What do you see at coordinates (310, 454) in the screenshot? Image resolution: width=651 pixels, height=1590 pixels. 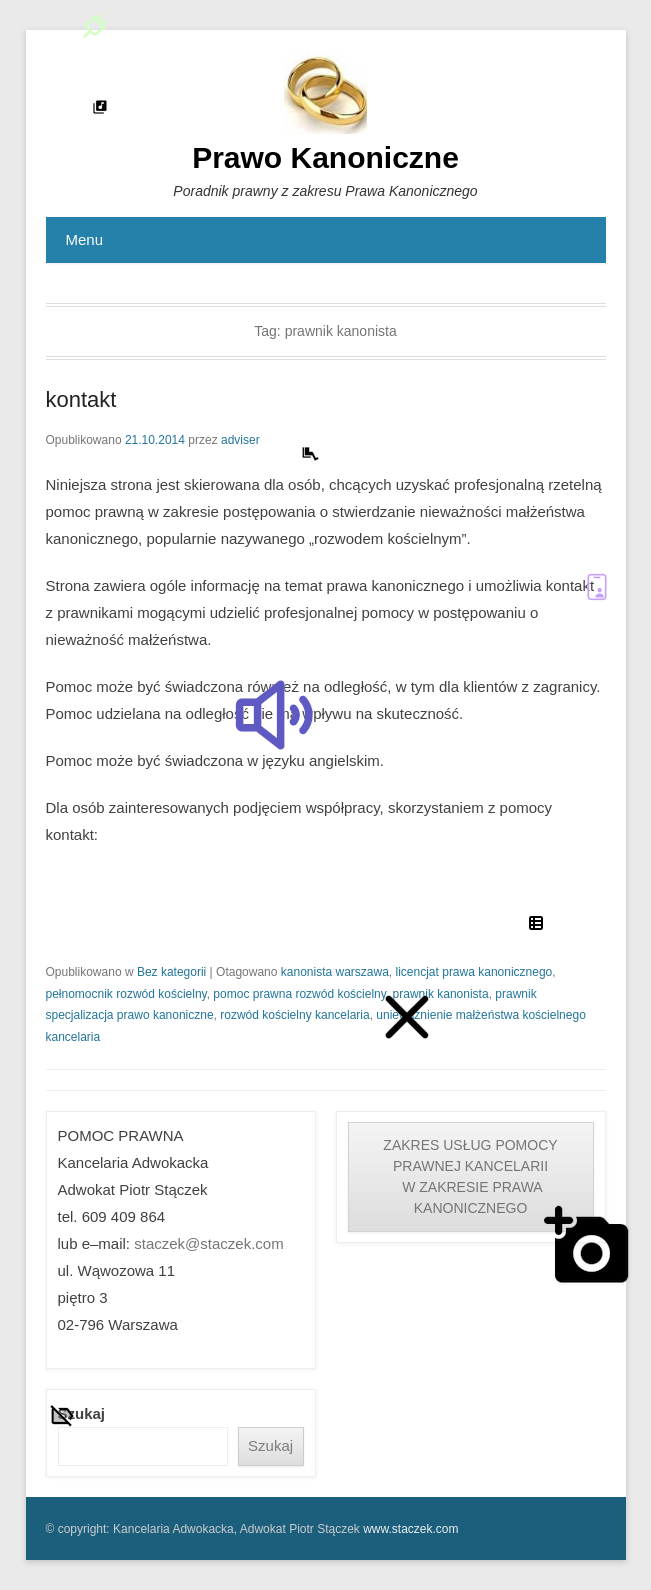 I see `select extra legroom seat option` at bounding box center [310, 454].